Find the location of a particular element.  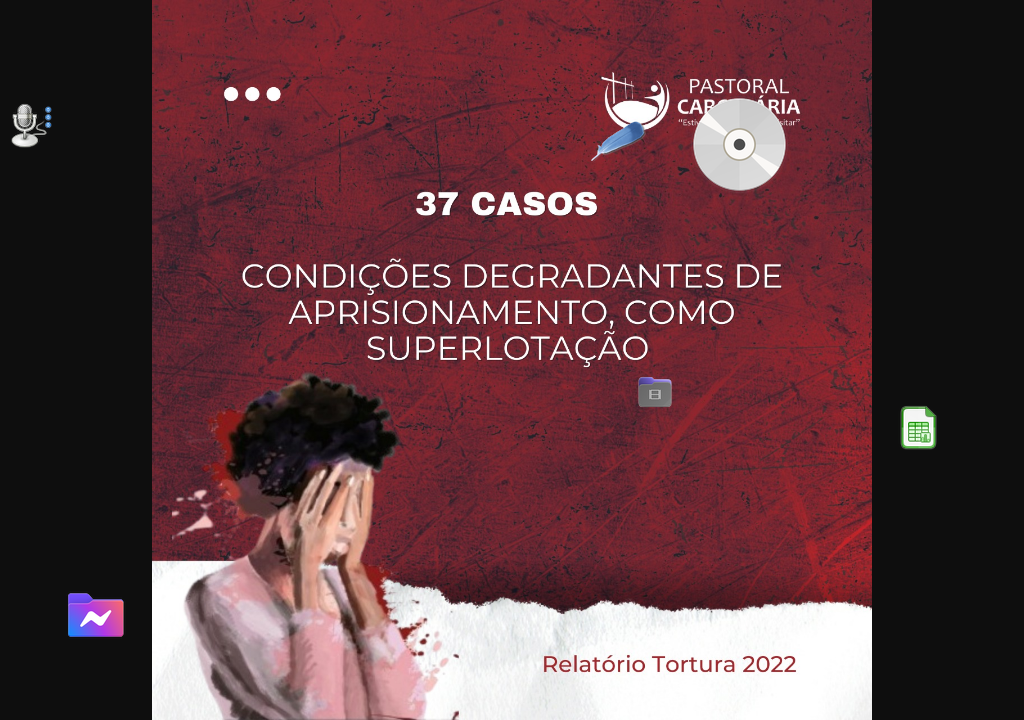

open messenger downloads or files folder is located at coordinates (95, 616).